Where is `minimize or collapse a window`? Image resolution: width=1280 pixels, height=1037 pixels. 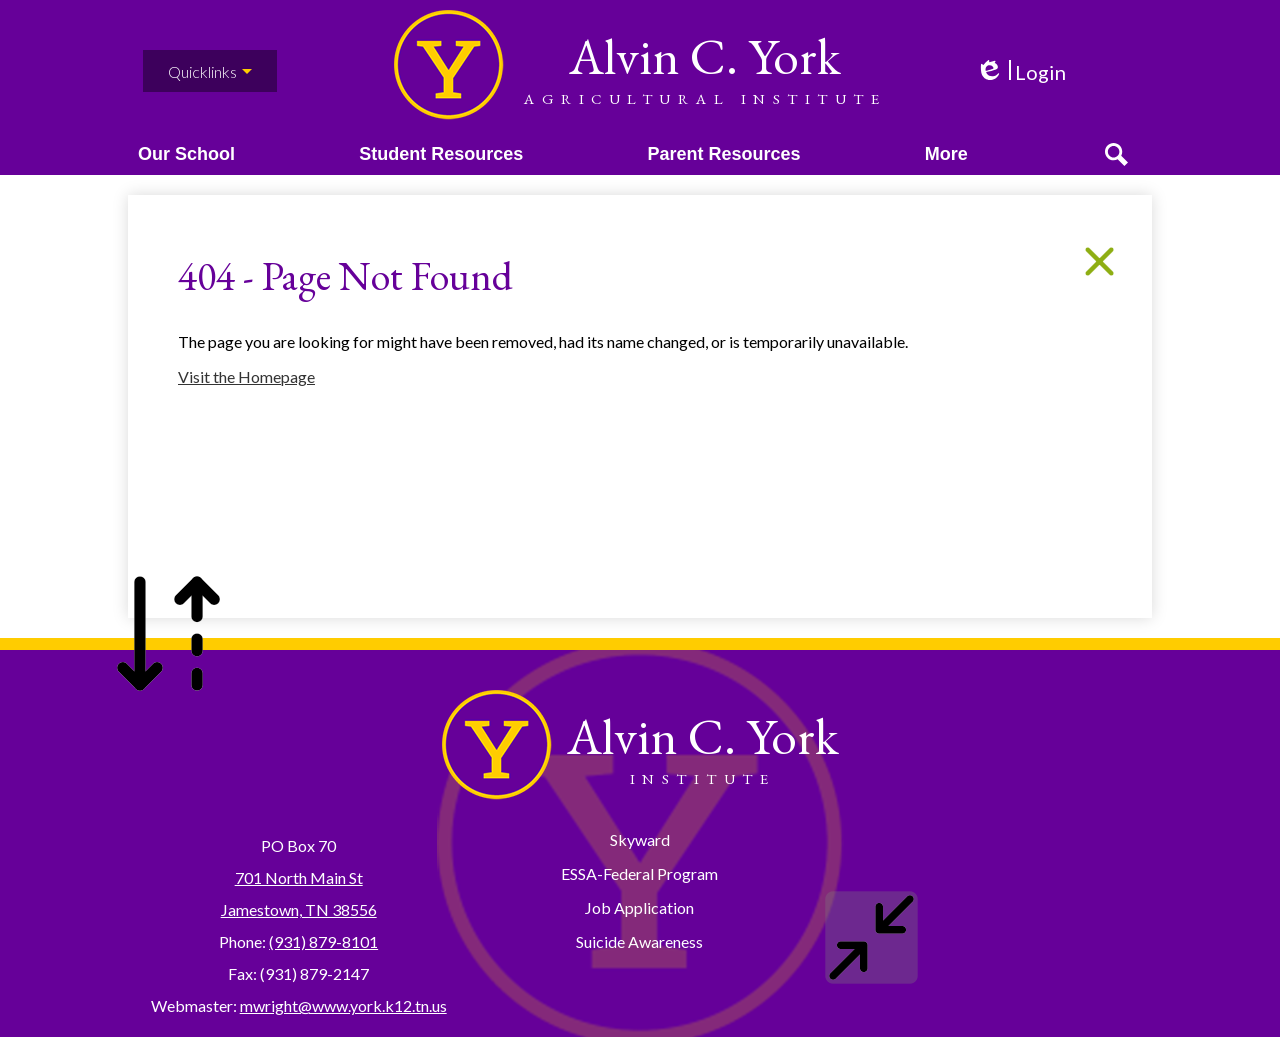 minimize or collapse a window is located at coordinates (871, 937).